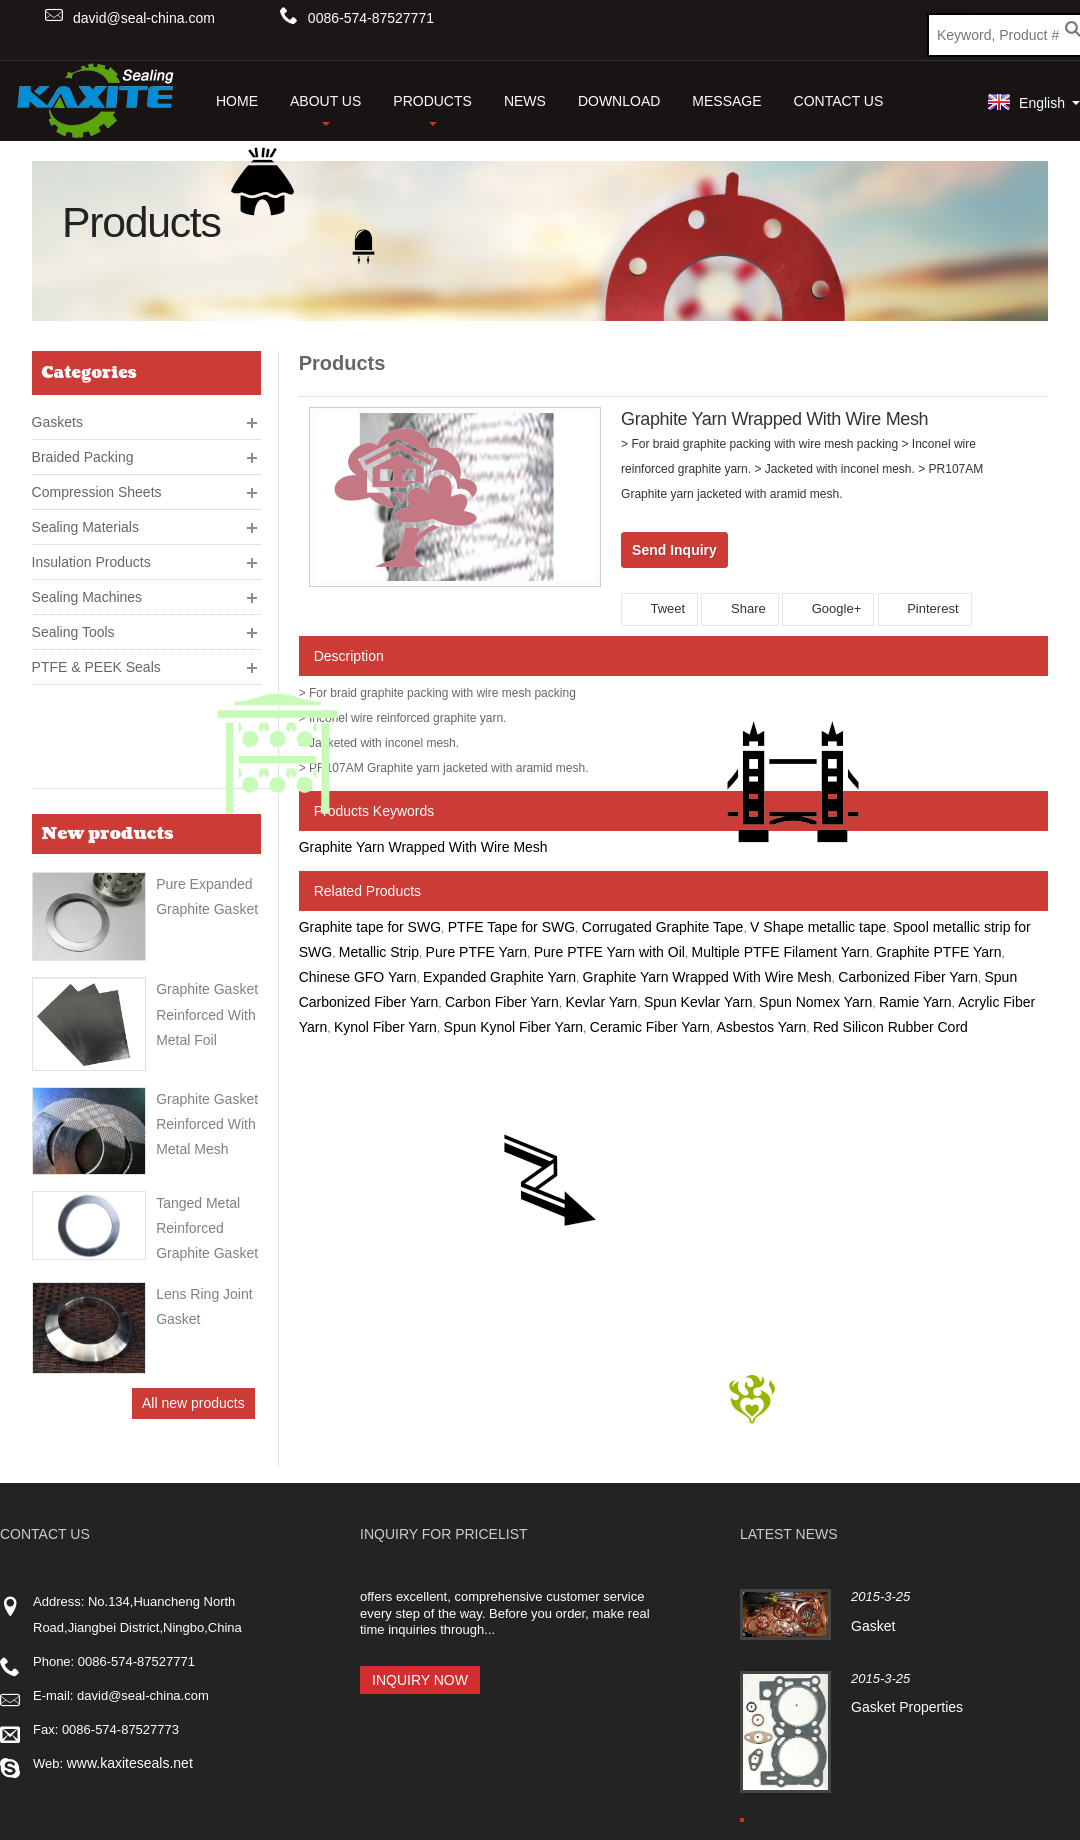  Describe the element at coordinates (262, 181) in the screenshot. I see `select a hut or shelter in-game` at that location.